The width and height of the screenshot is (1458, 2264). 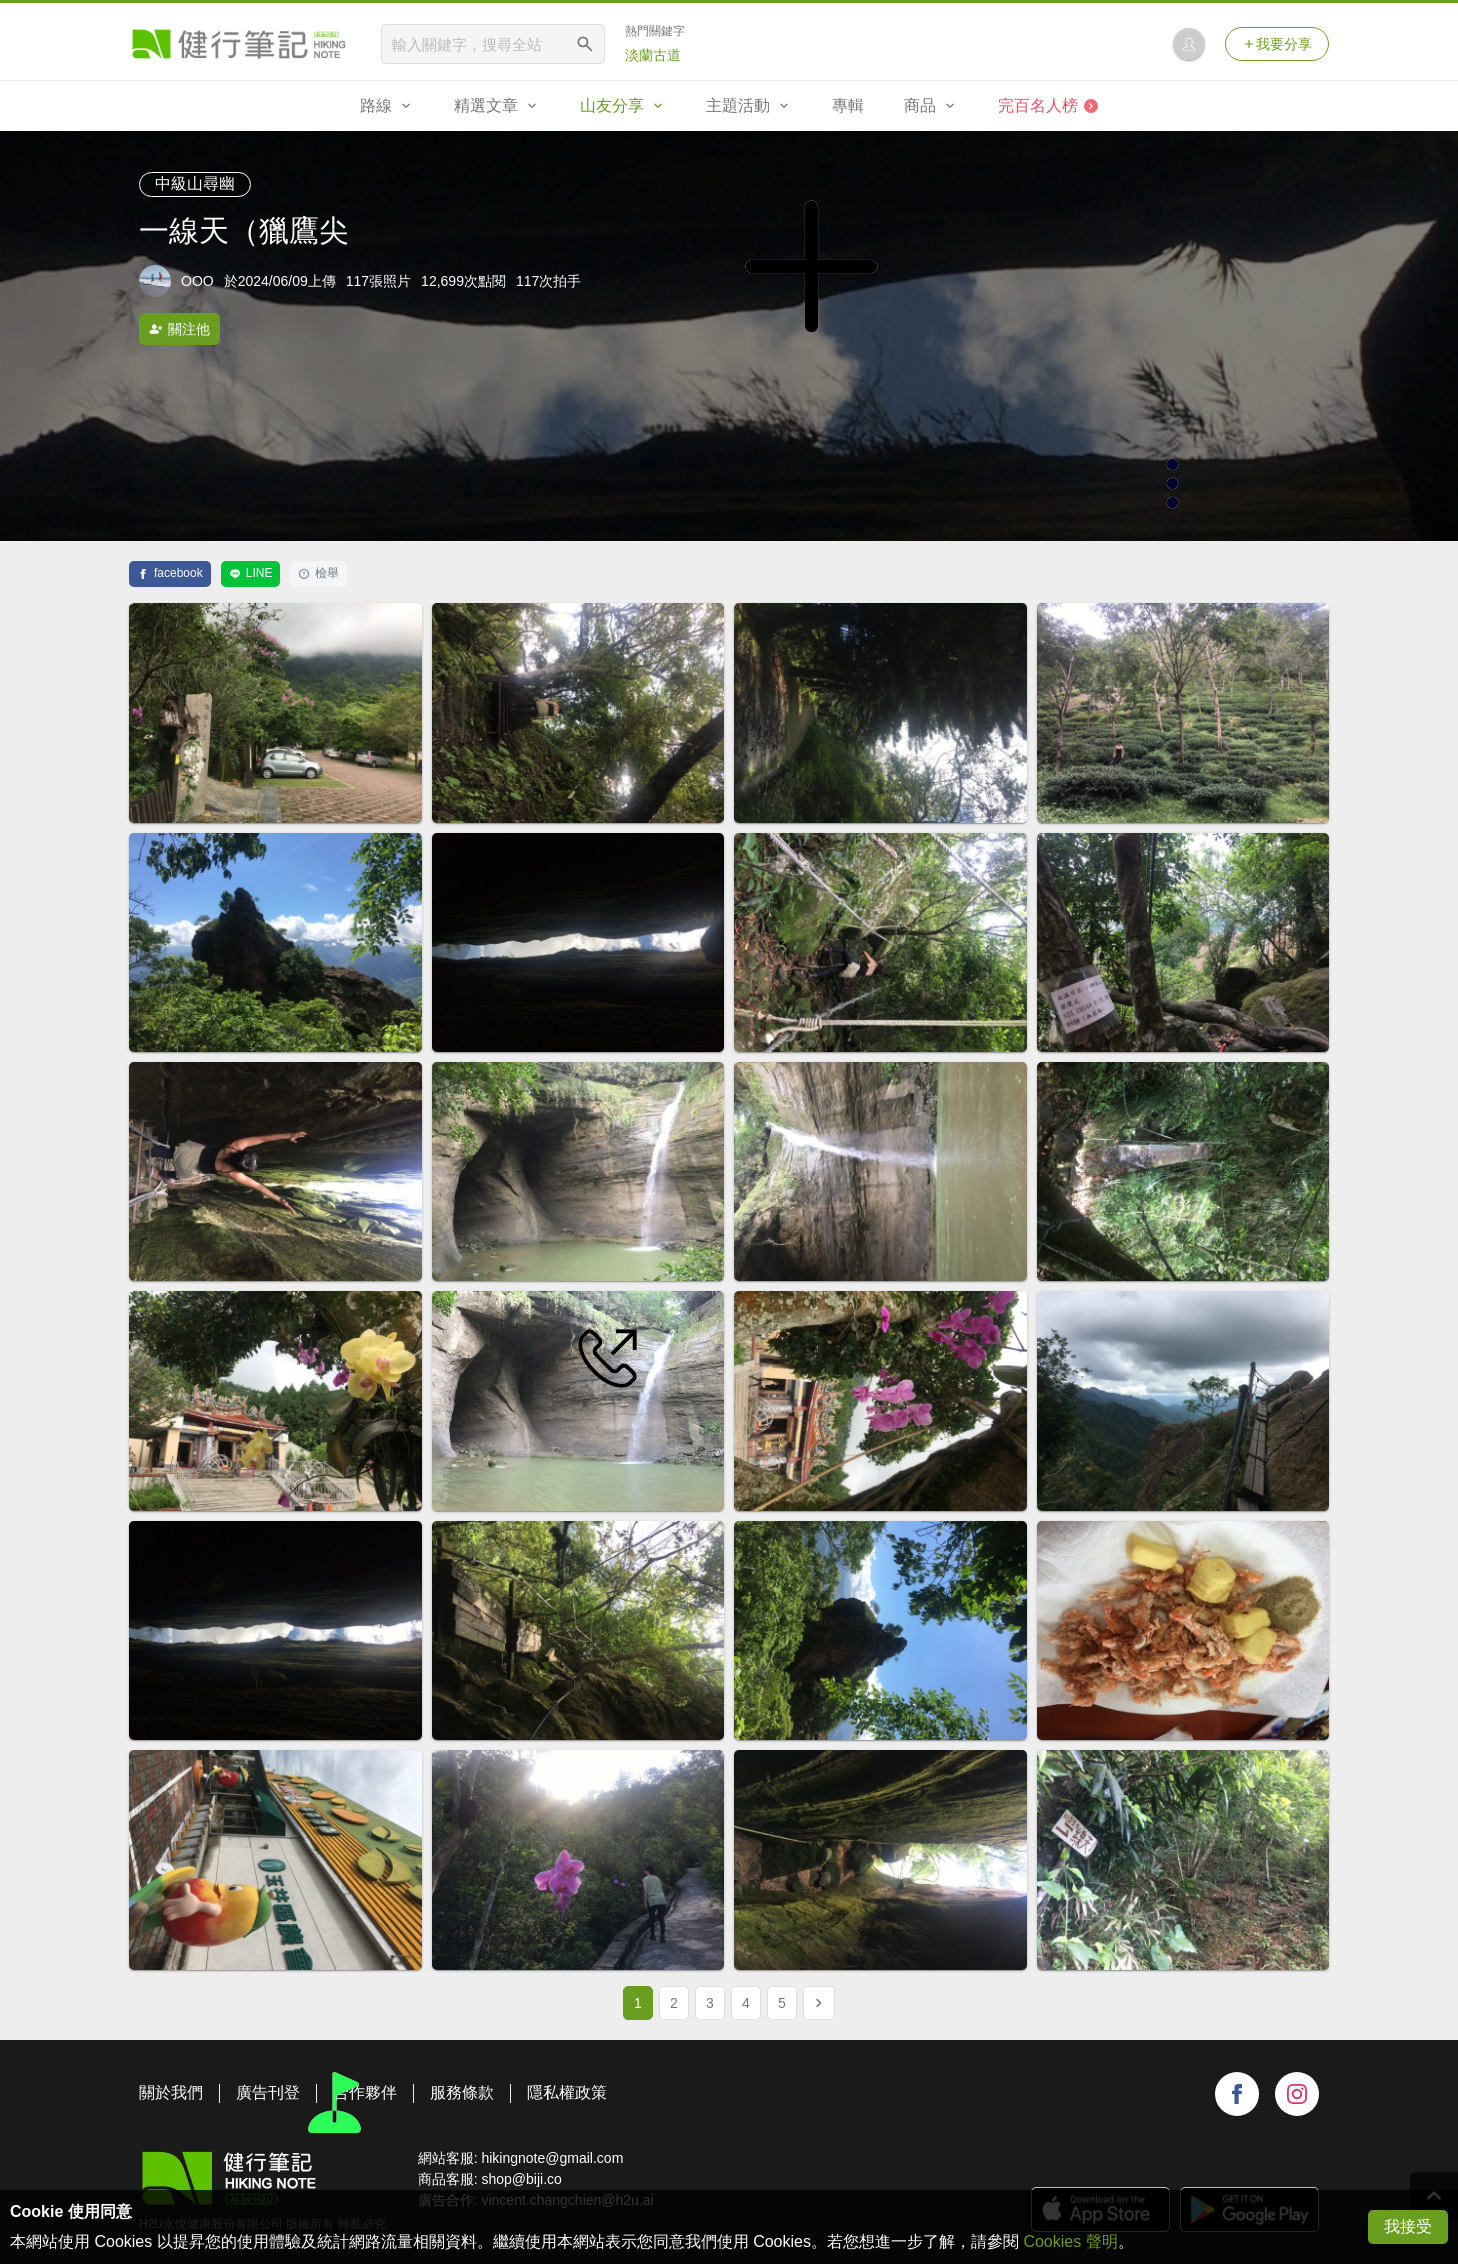 I want to click on view golf courses or activities, so click(x=334, y=2102).